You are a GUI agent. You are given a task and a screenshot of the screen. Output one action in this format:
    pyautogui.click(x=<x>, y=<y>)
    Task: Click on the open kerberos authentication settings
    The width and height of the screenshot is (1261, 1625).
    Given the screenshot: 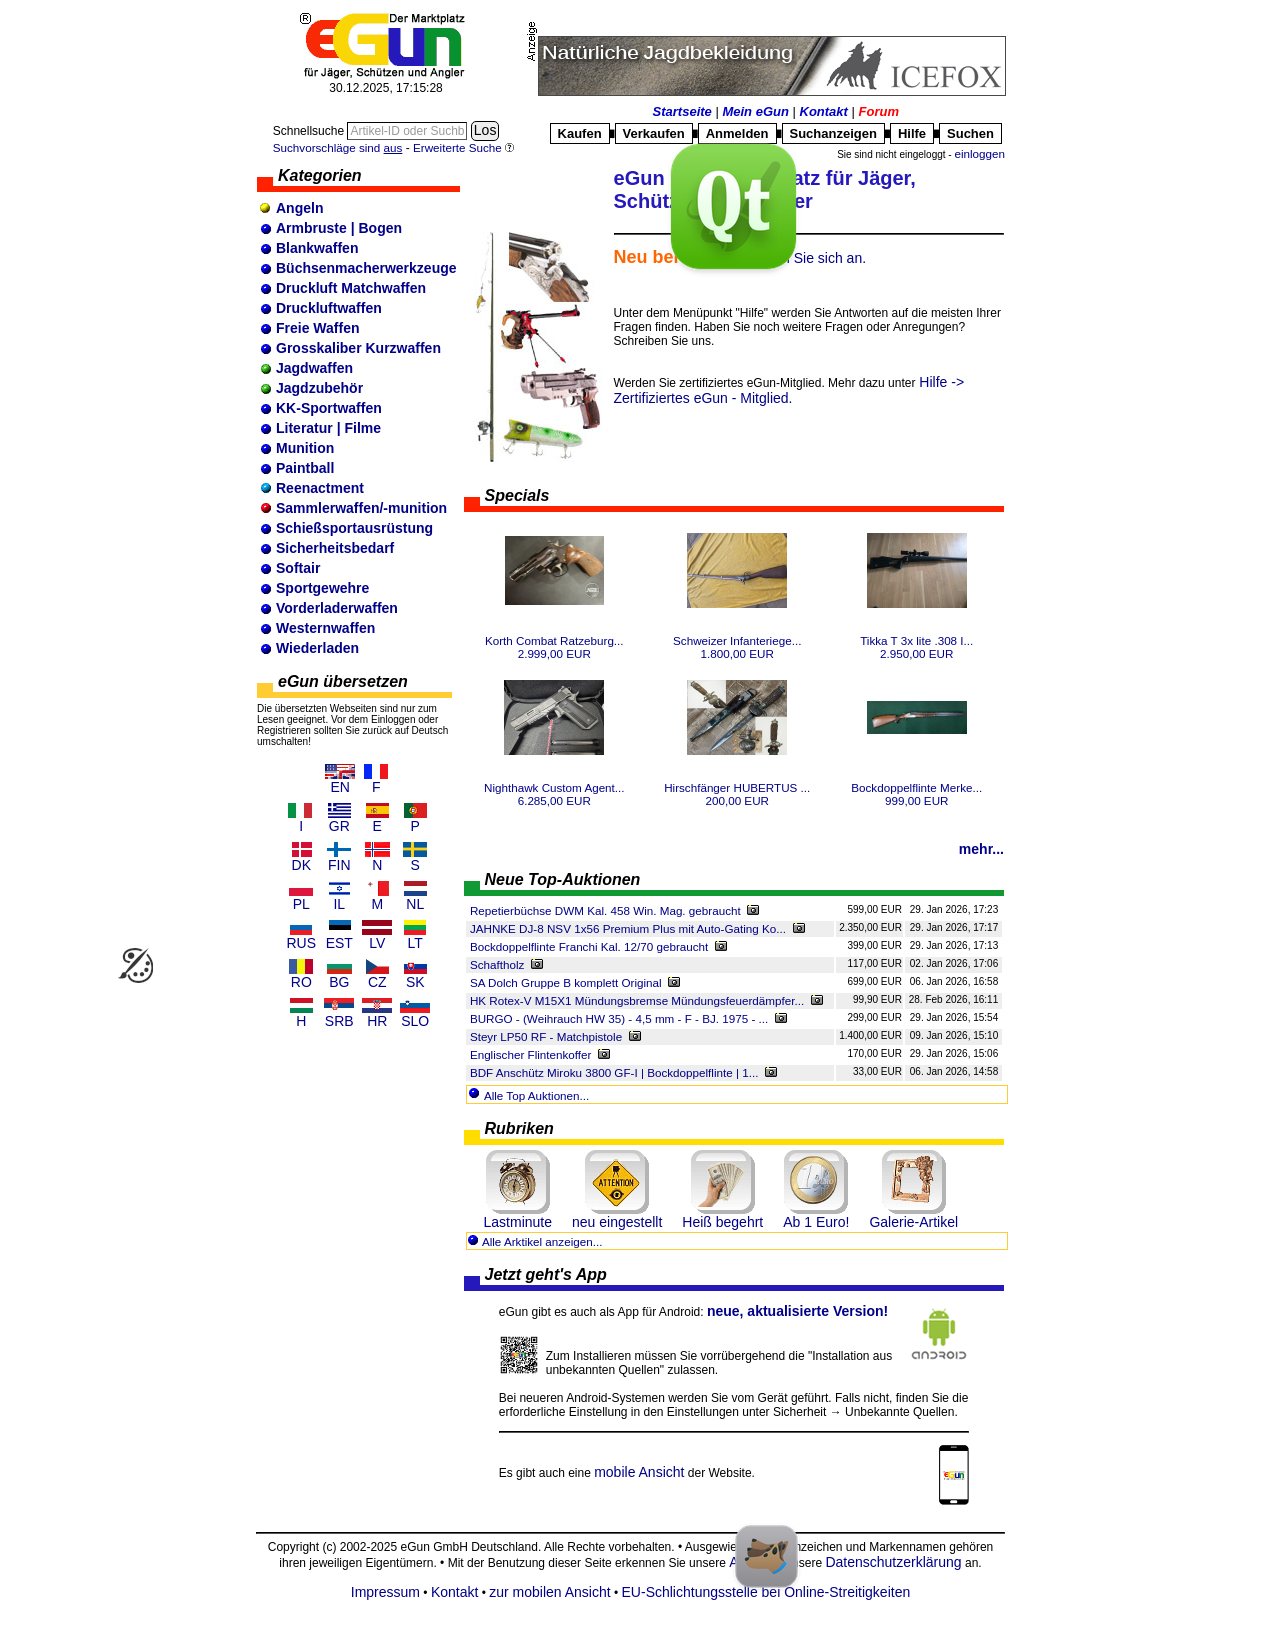 What is the action you would take?
    pyautogui.click(x=766, y=1557)
    